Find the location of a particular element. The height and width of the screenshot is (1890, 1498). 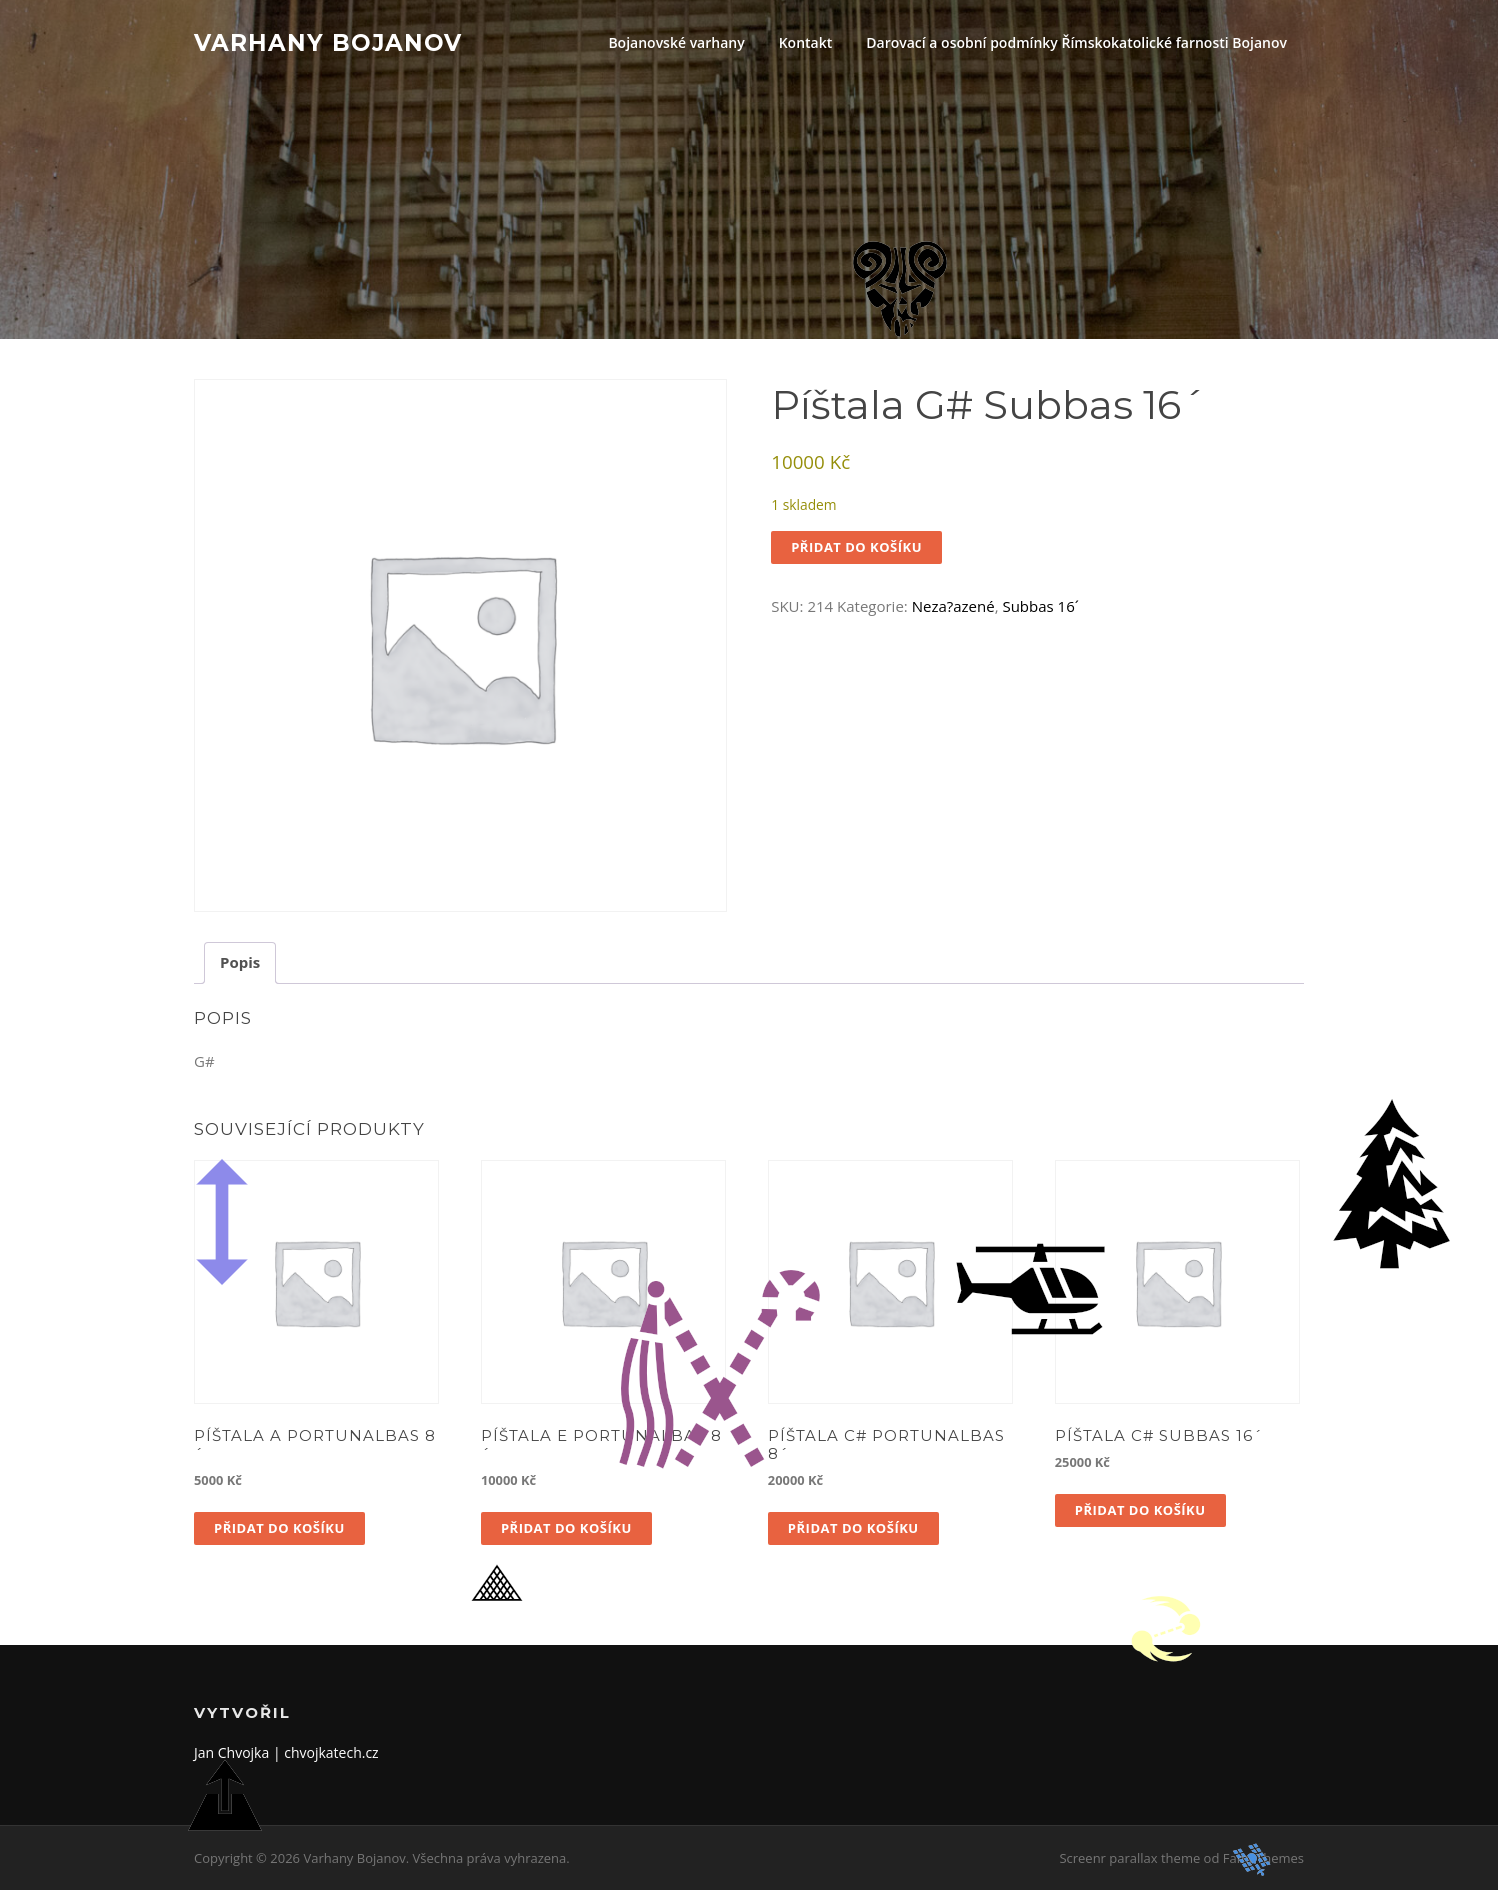

access helicopter or aerial transport options is located at coordinates (1030, 1289).